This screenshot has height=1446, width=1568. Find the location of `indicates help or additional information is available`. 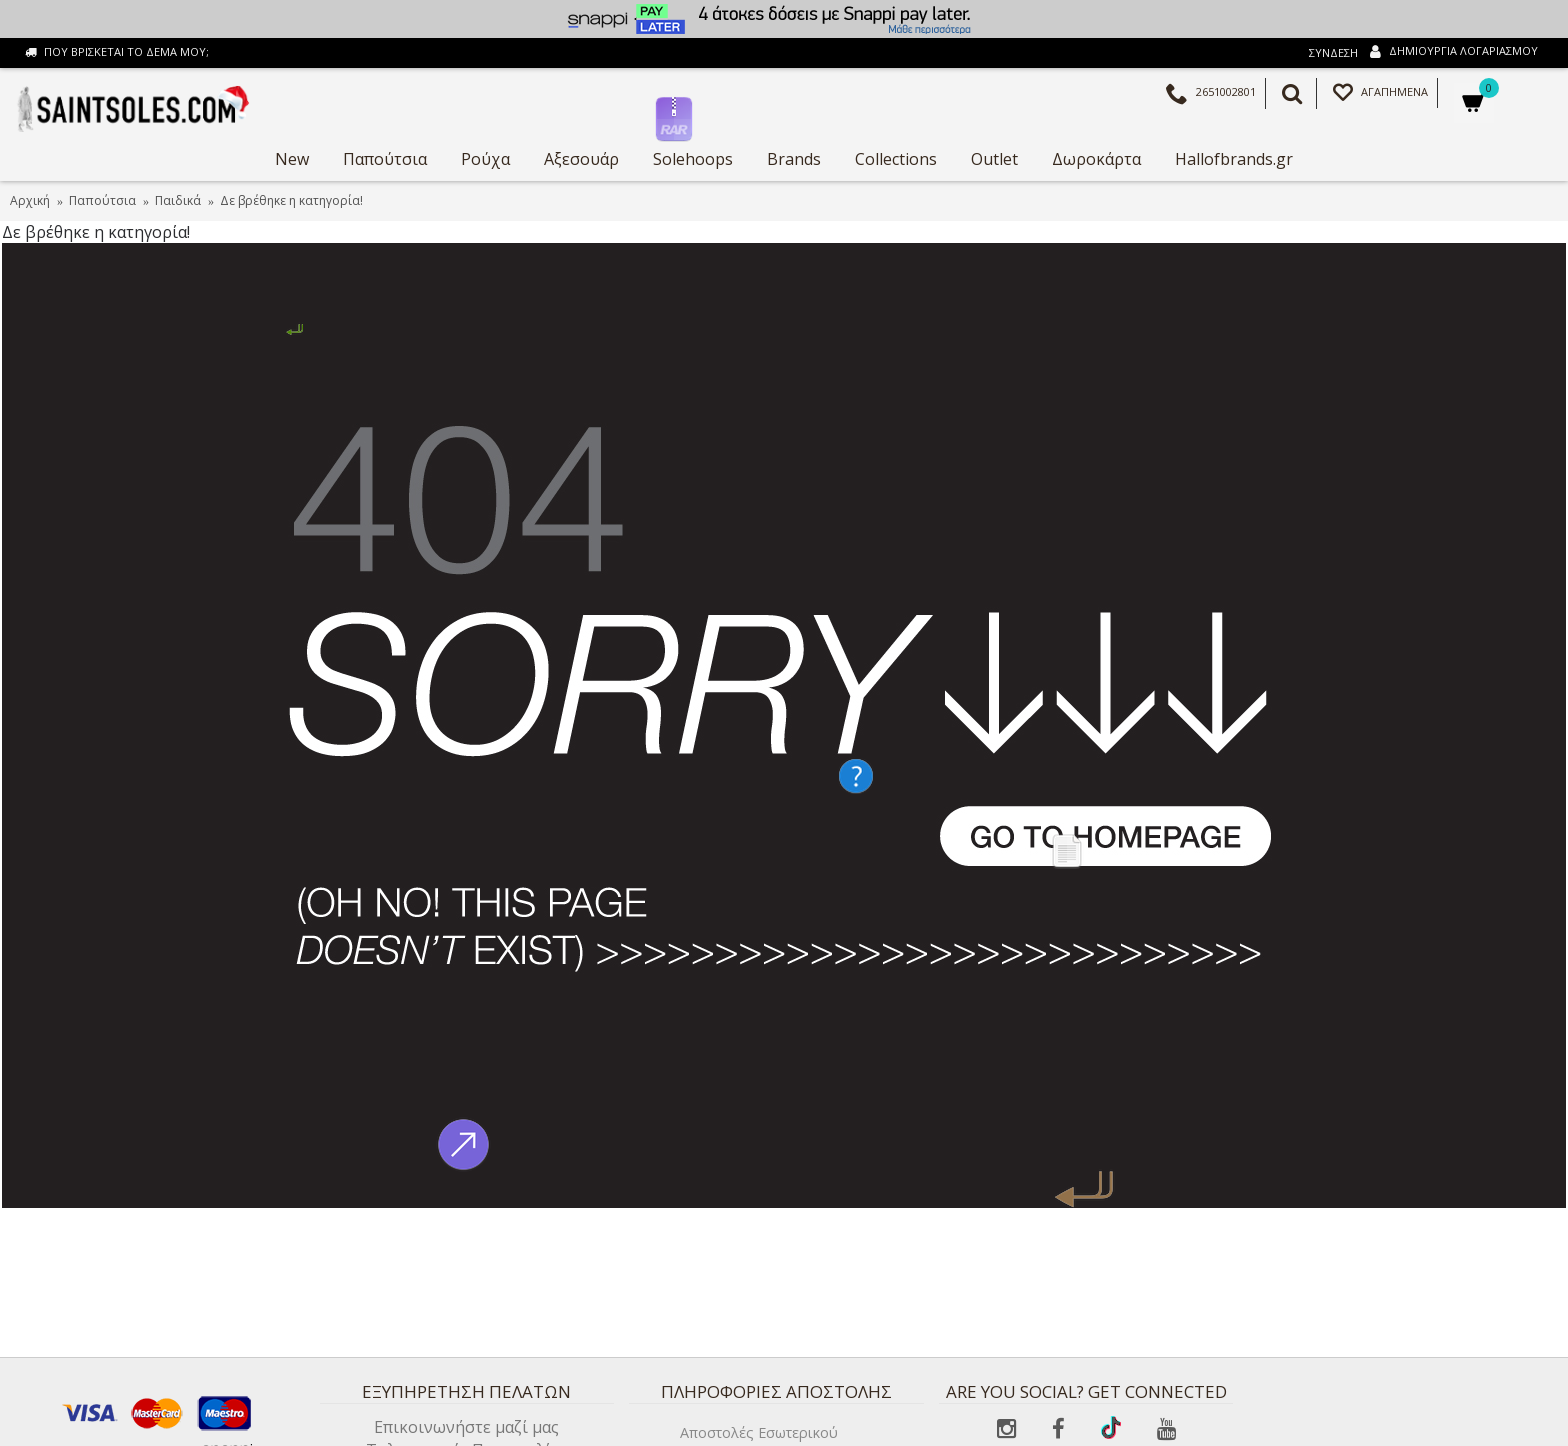

indicates help or additional information is available is located at coordinates (856, 776).